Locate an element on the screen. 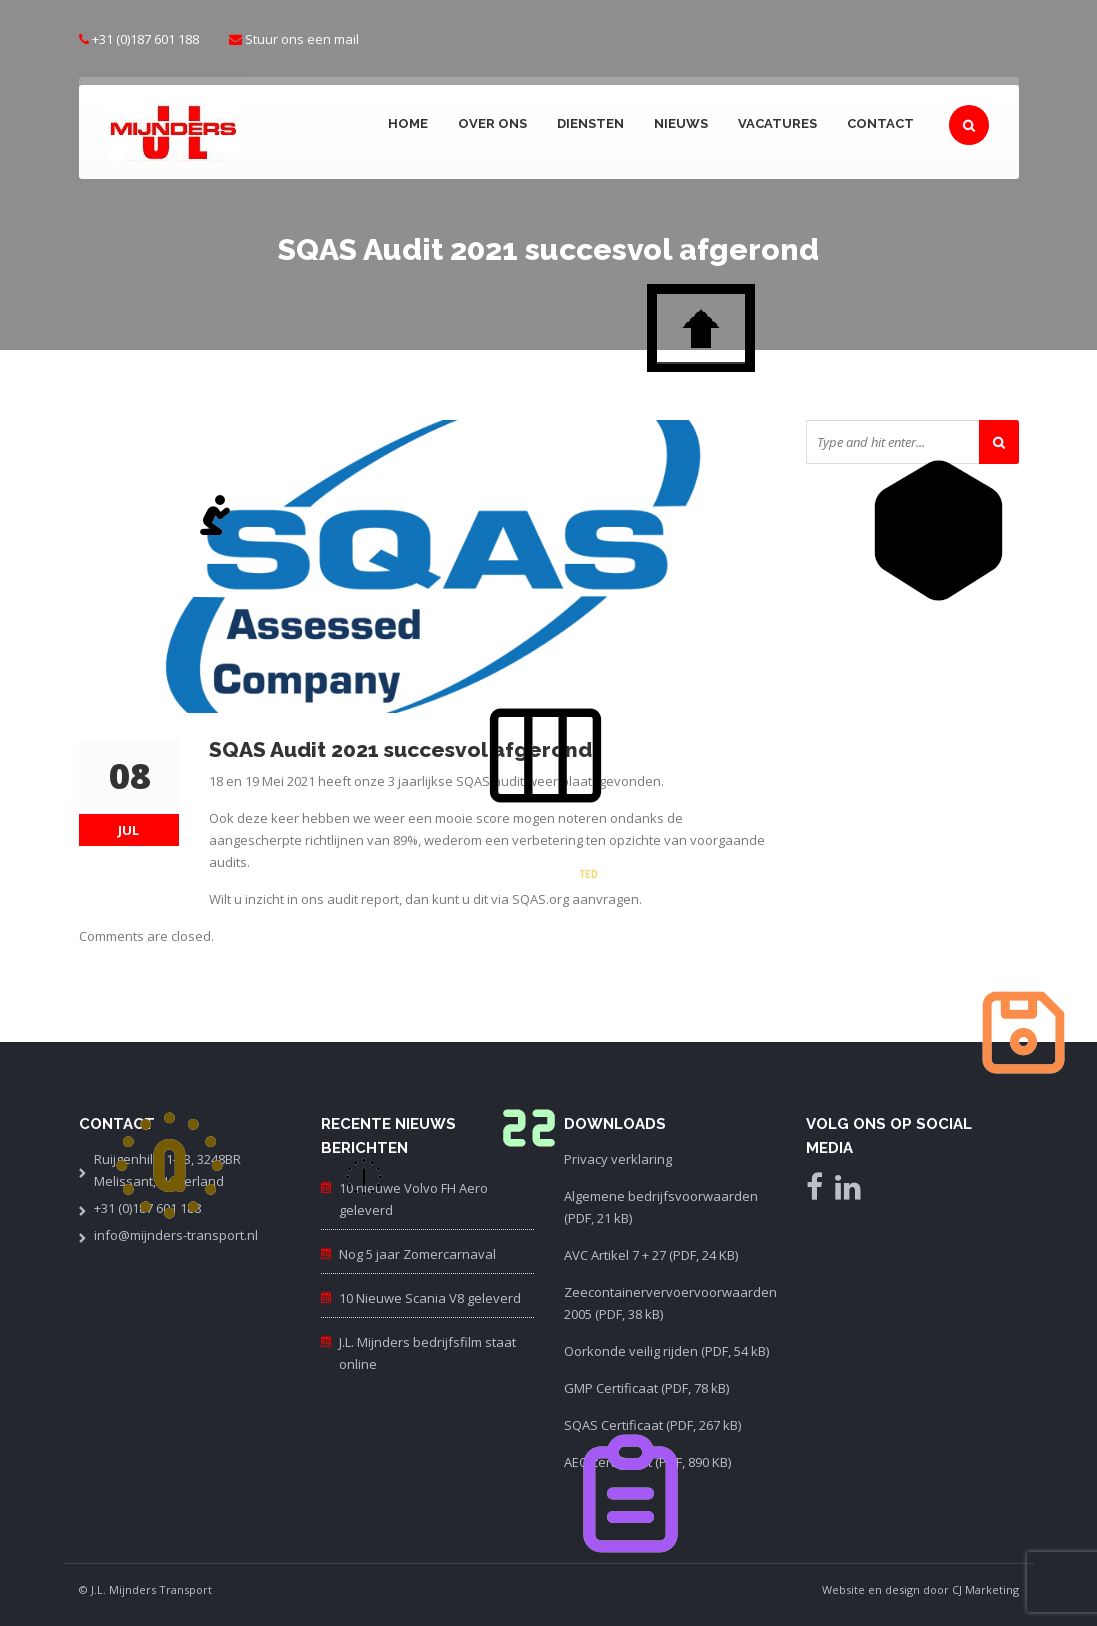 This screenshot has width=1097, height=1626. switch to column view layout is located at coordinates (545, 755).